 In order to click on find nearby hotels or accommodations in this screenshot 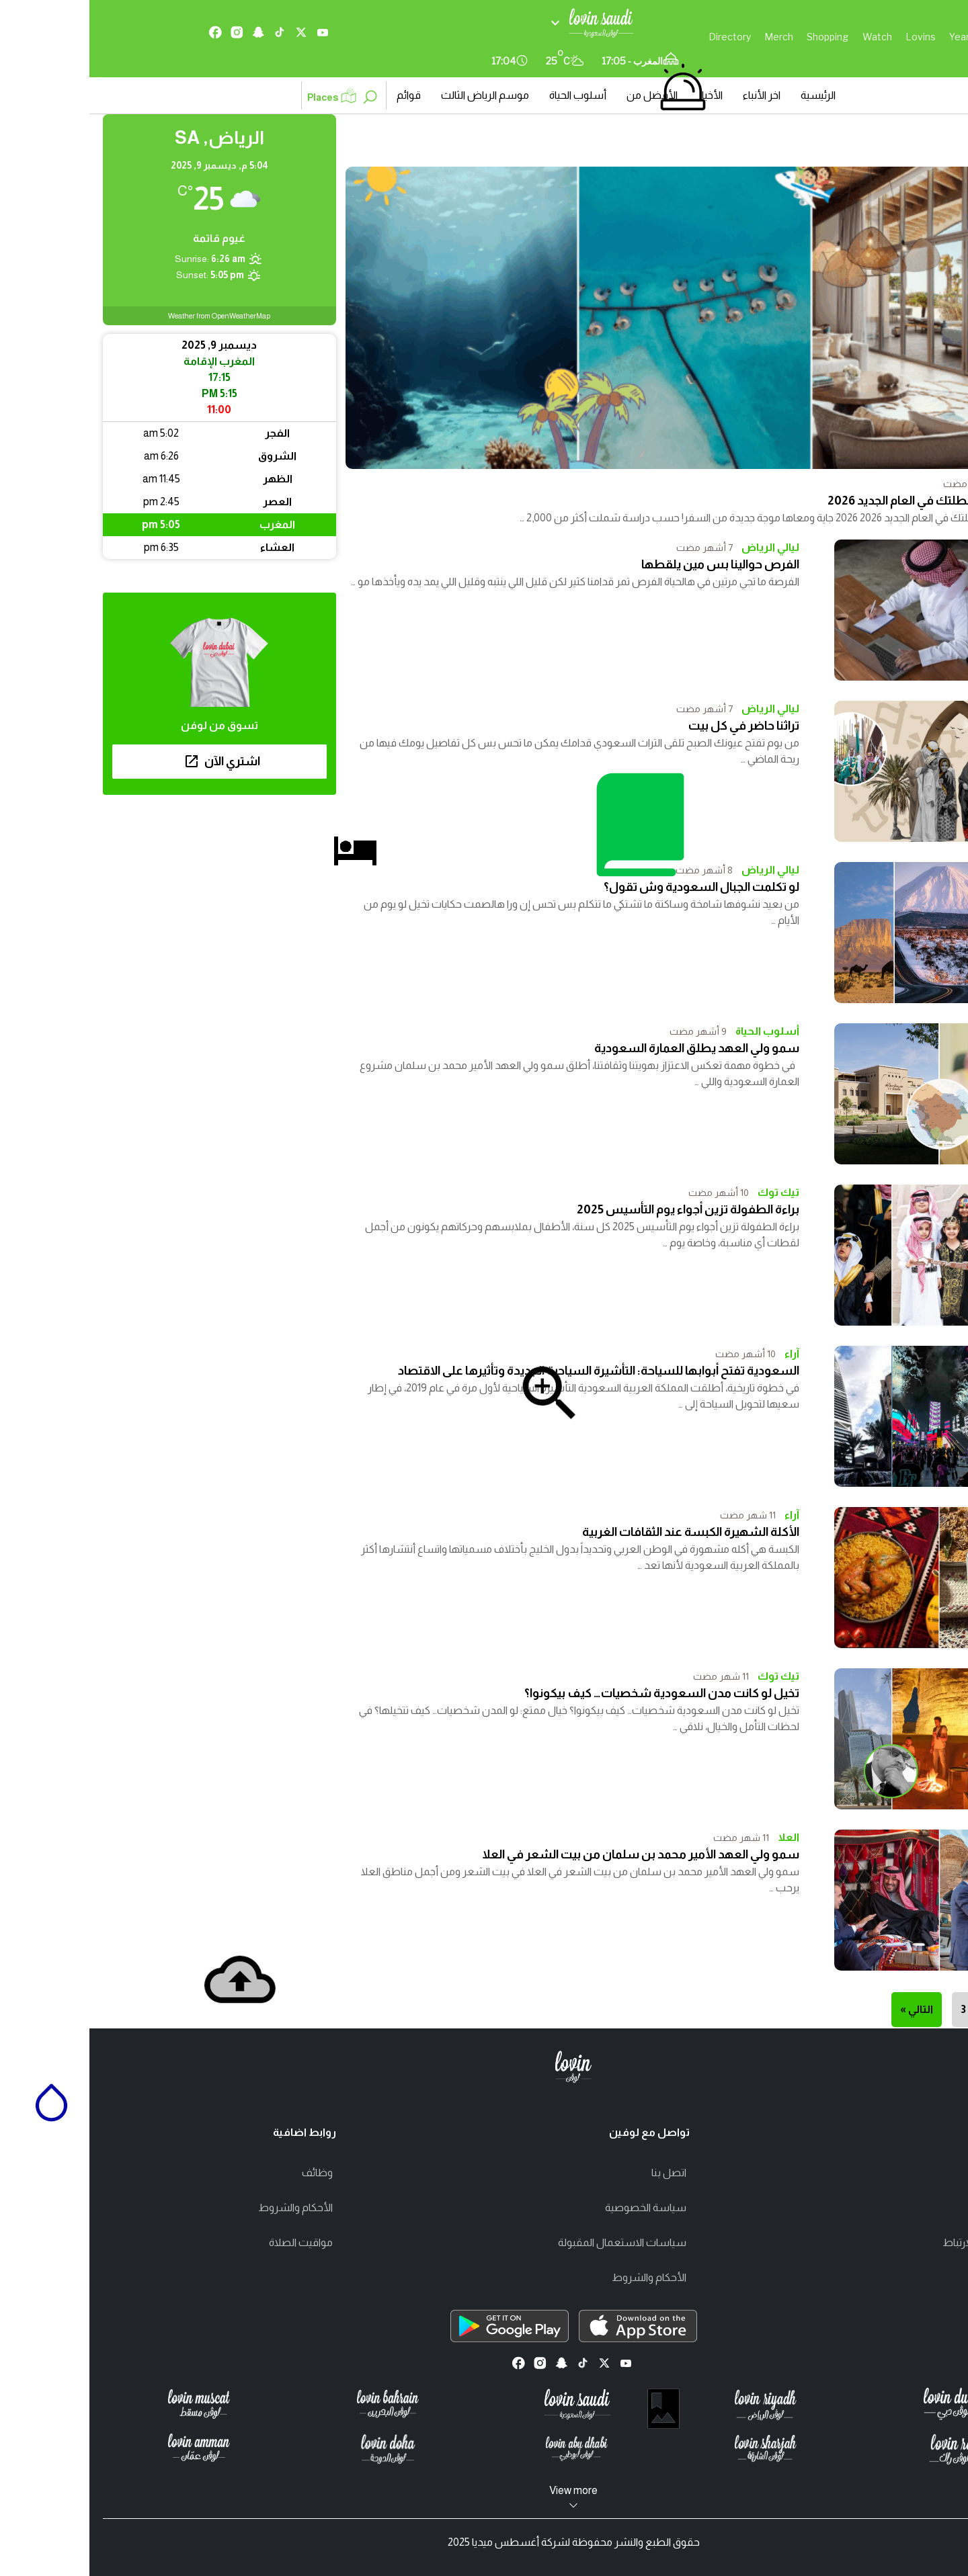, I will do `click(355, 850)`.